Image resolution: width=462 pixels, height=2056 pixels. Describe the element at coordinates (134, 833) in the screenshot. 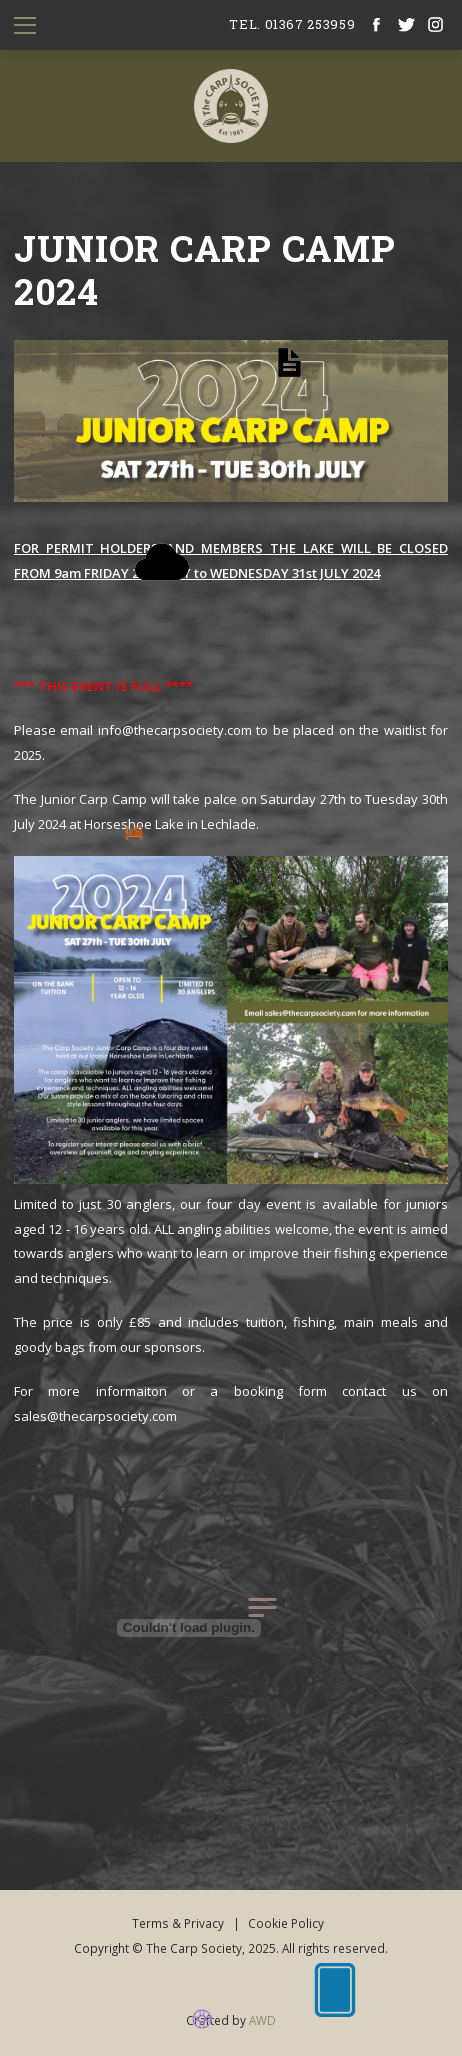

I see `view patient procedures or medical records` at that location.